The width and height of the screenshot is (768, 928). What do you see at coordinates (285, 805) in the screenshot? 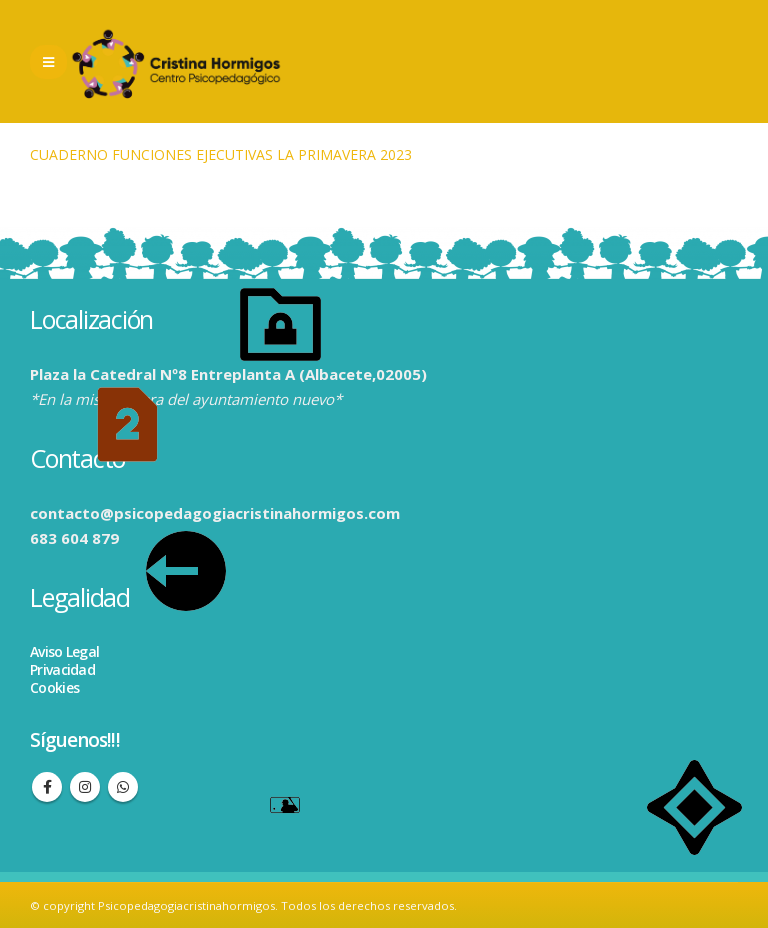
I see `open the MLB app` at bounding box center [285, 805].